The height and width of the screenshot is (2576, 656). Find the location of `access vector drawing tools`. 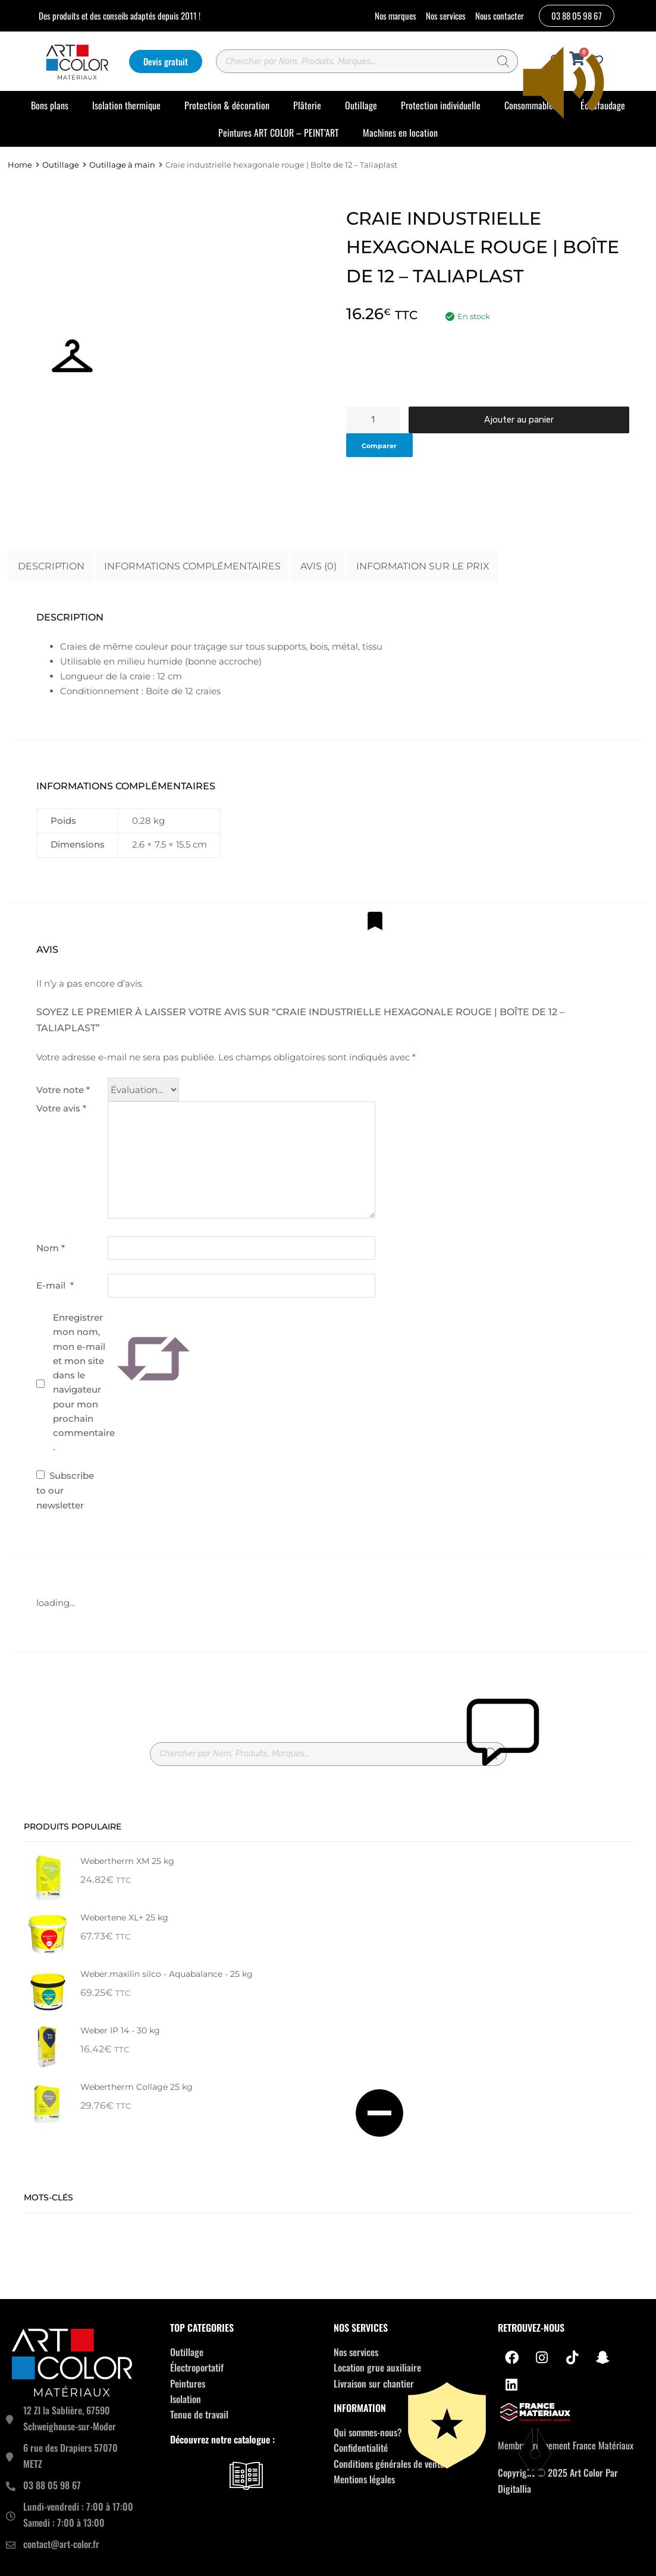

access vector drawing tools is located at coordinates (535, 2451).